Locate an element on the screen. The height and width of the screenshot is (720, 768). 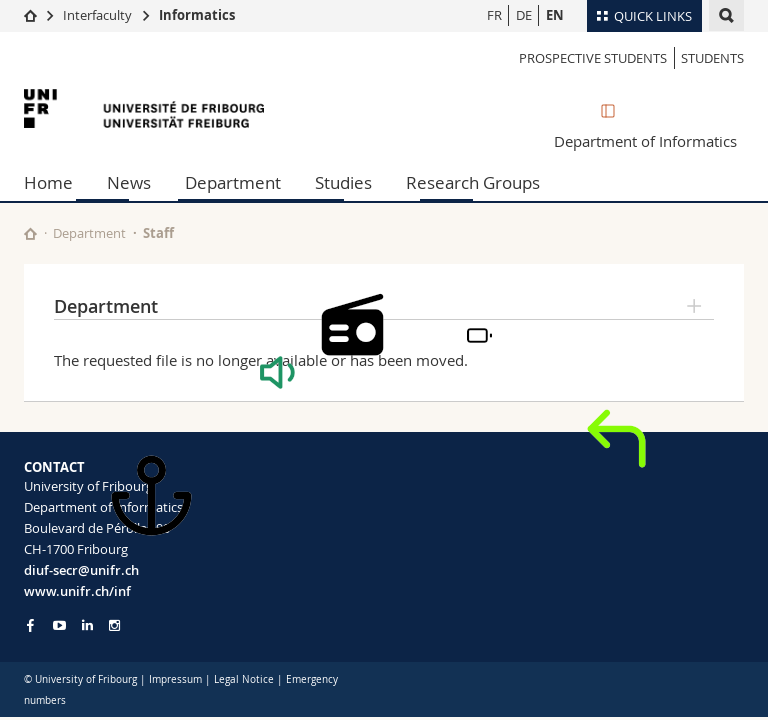
toggle the sidebar panel is located at coordinates (608, 111).